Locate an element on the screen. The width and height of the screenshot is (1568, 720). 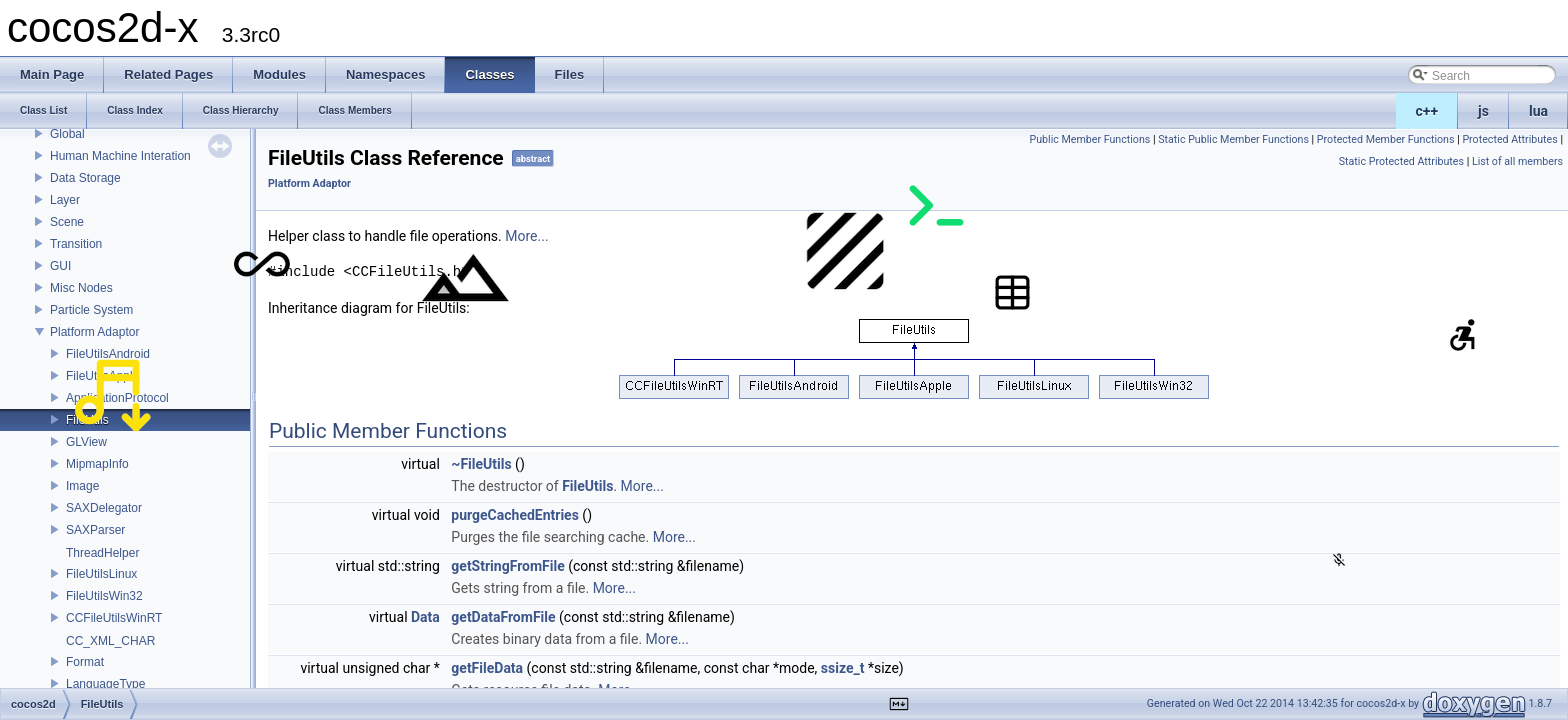
indicates all-inclusive or unlimited features is located at coordinates (262, 264).